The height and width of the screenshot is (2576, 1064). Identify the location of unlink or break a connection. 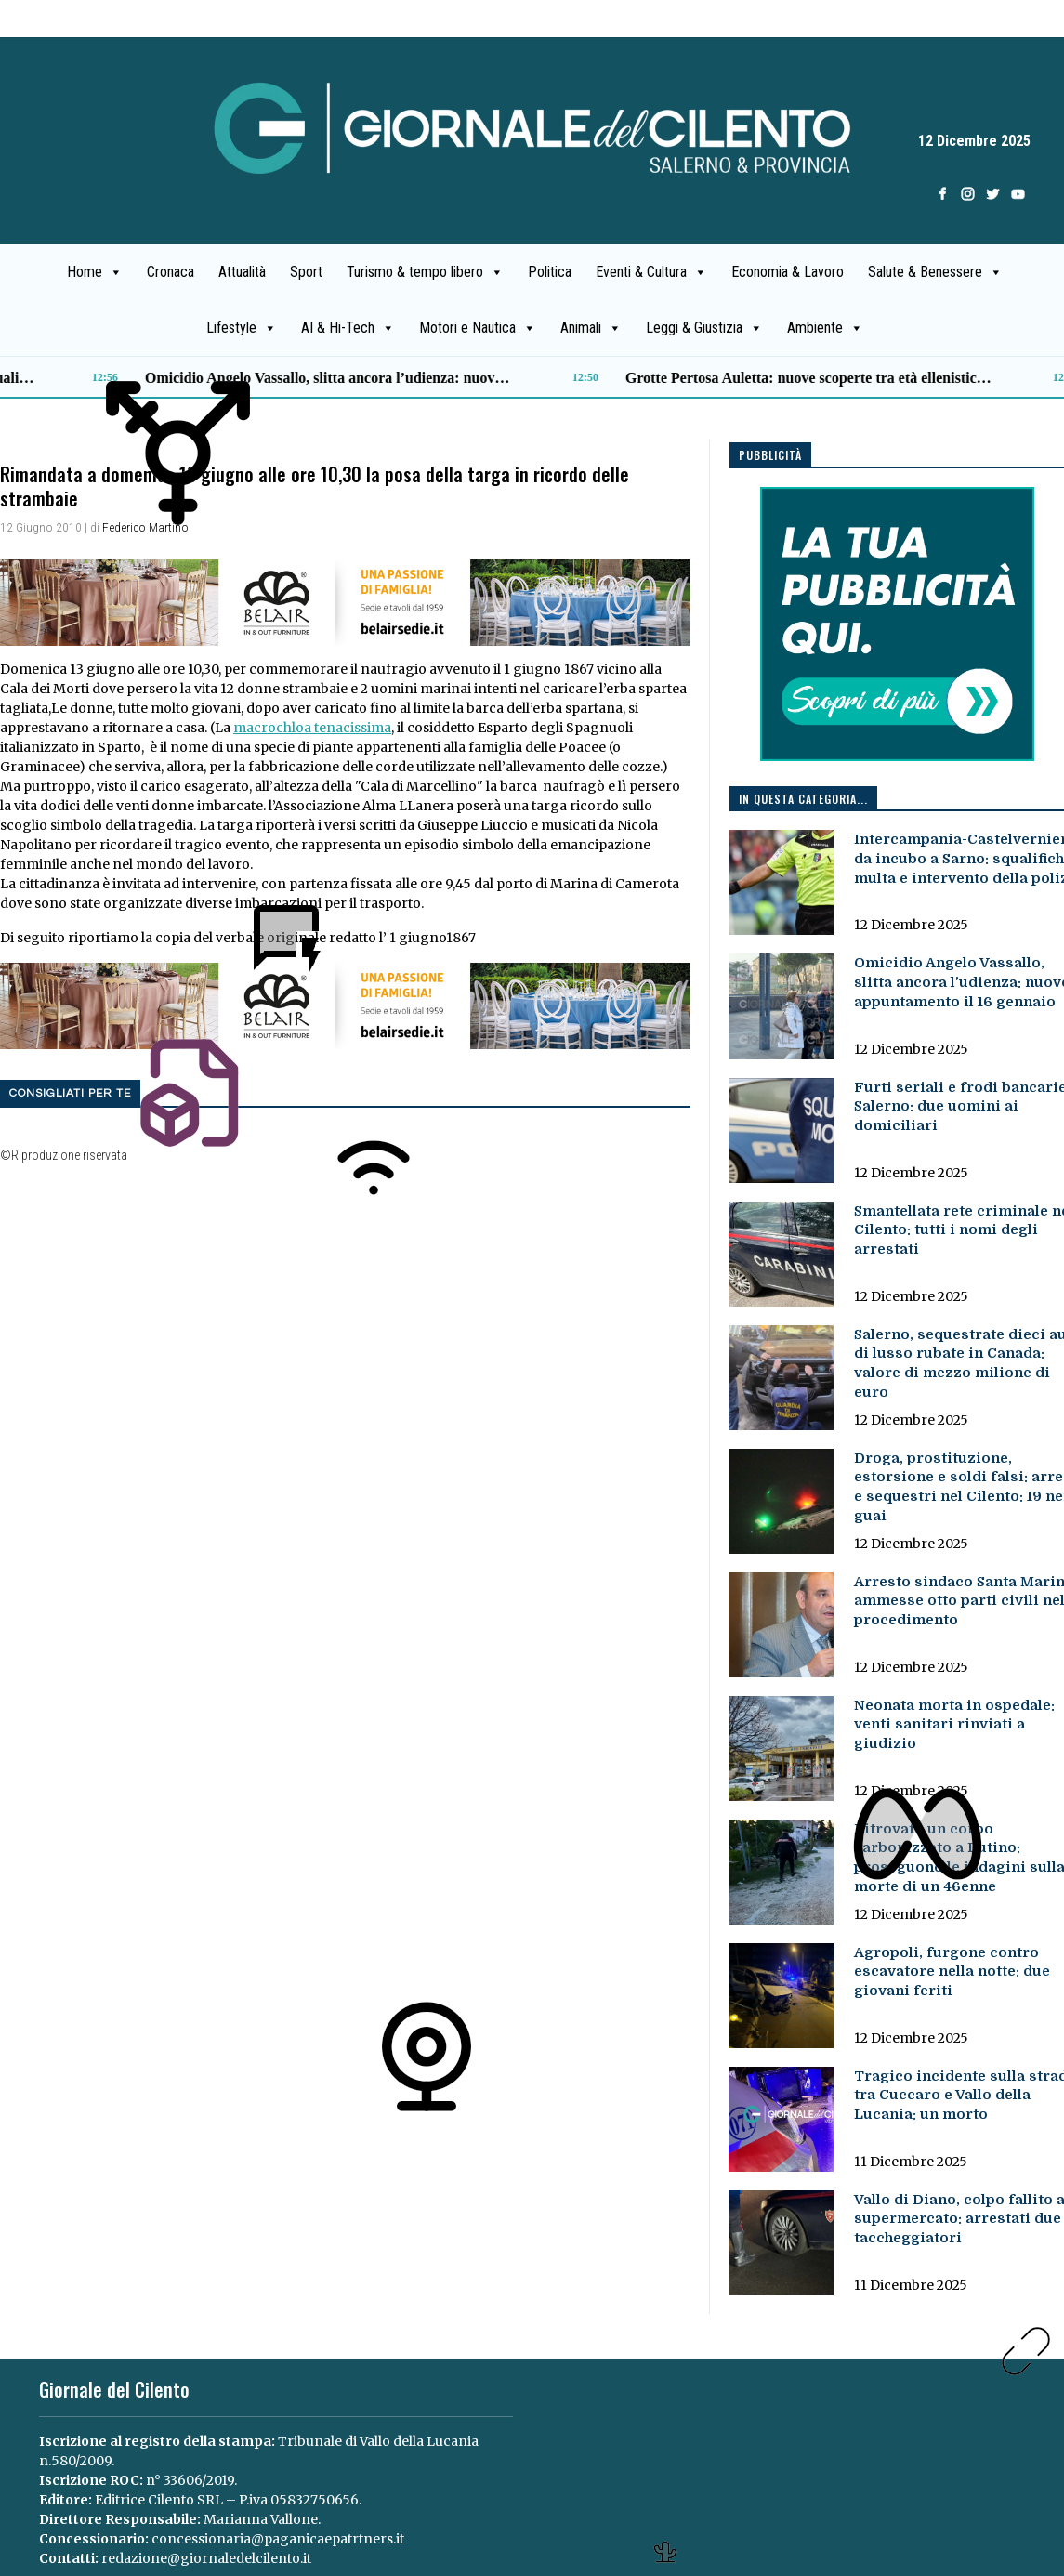
(1026, 2351).